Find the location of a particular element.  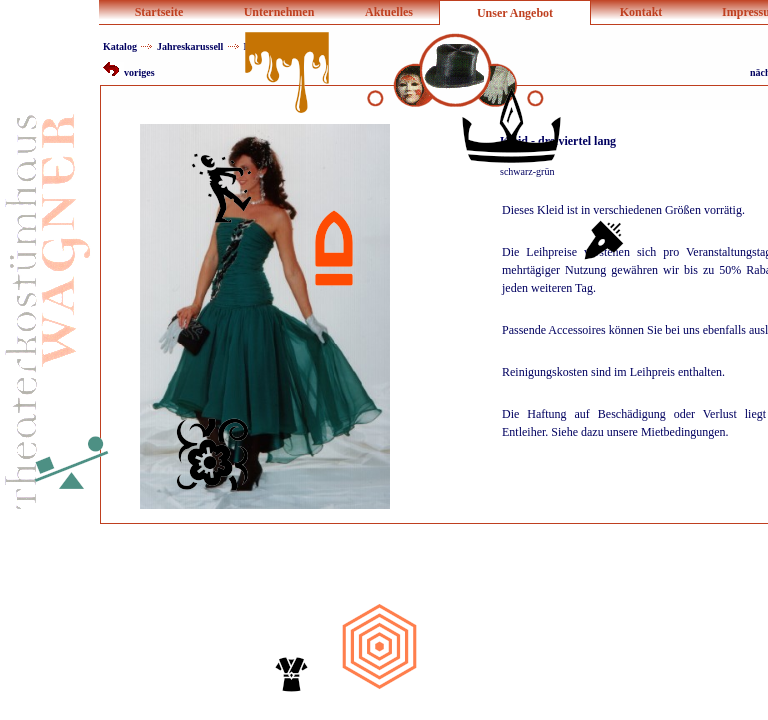

decorative floral element for game UI is located at coordinates (212, 454).